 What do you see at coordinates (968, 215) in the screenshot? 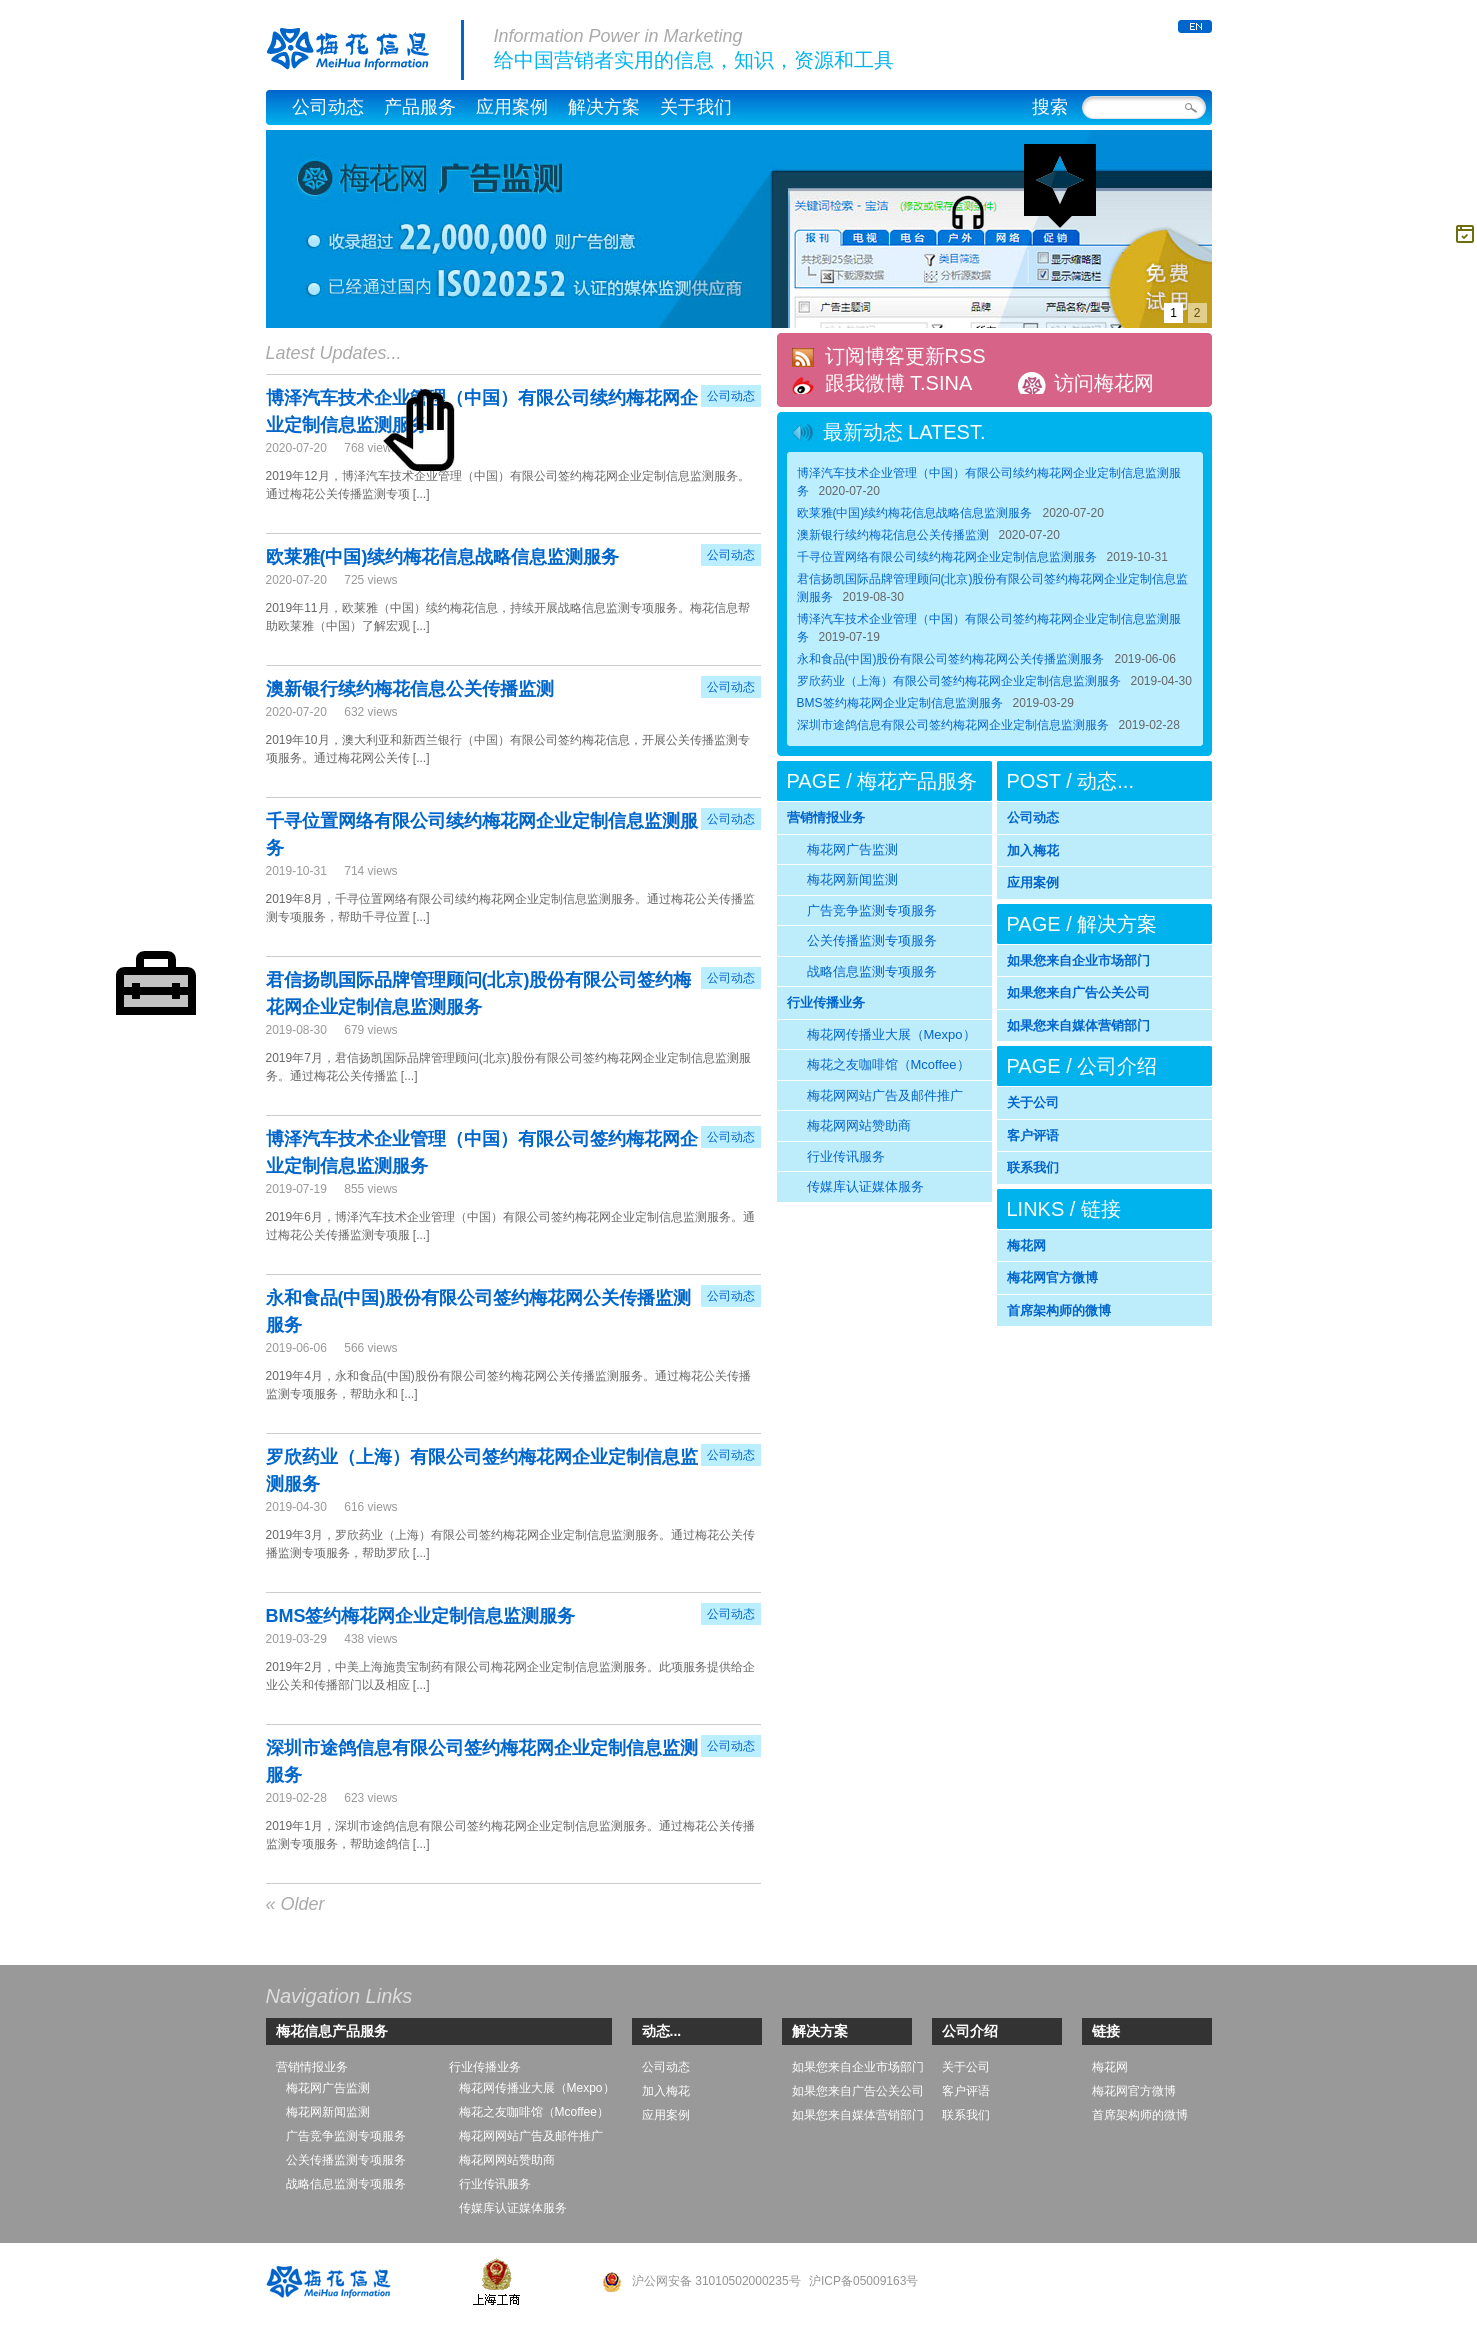
I see `access audio or voice settings` at bounding box center [968, 215].